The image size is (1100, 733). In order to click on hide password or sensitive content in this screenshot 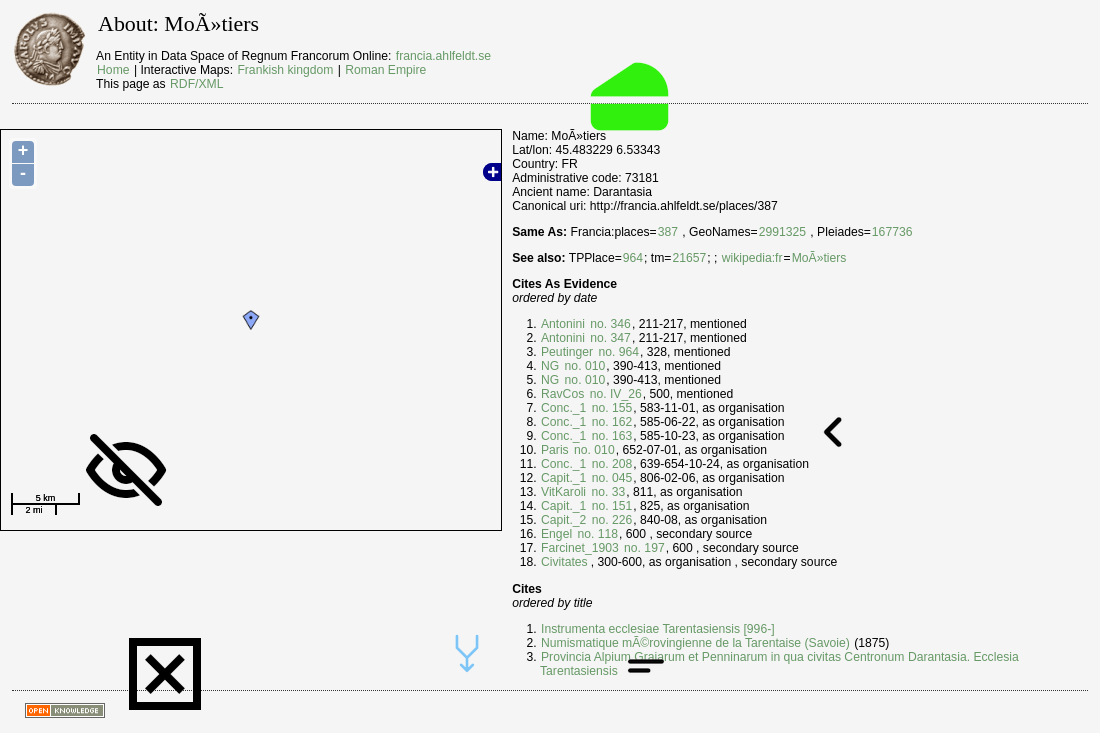, I will do `click(126, 470)`.